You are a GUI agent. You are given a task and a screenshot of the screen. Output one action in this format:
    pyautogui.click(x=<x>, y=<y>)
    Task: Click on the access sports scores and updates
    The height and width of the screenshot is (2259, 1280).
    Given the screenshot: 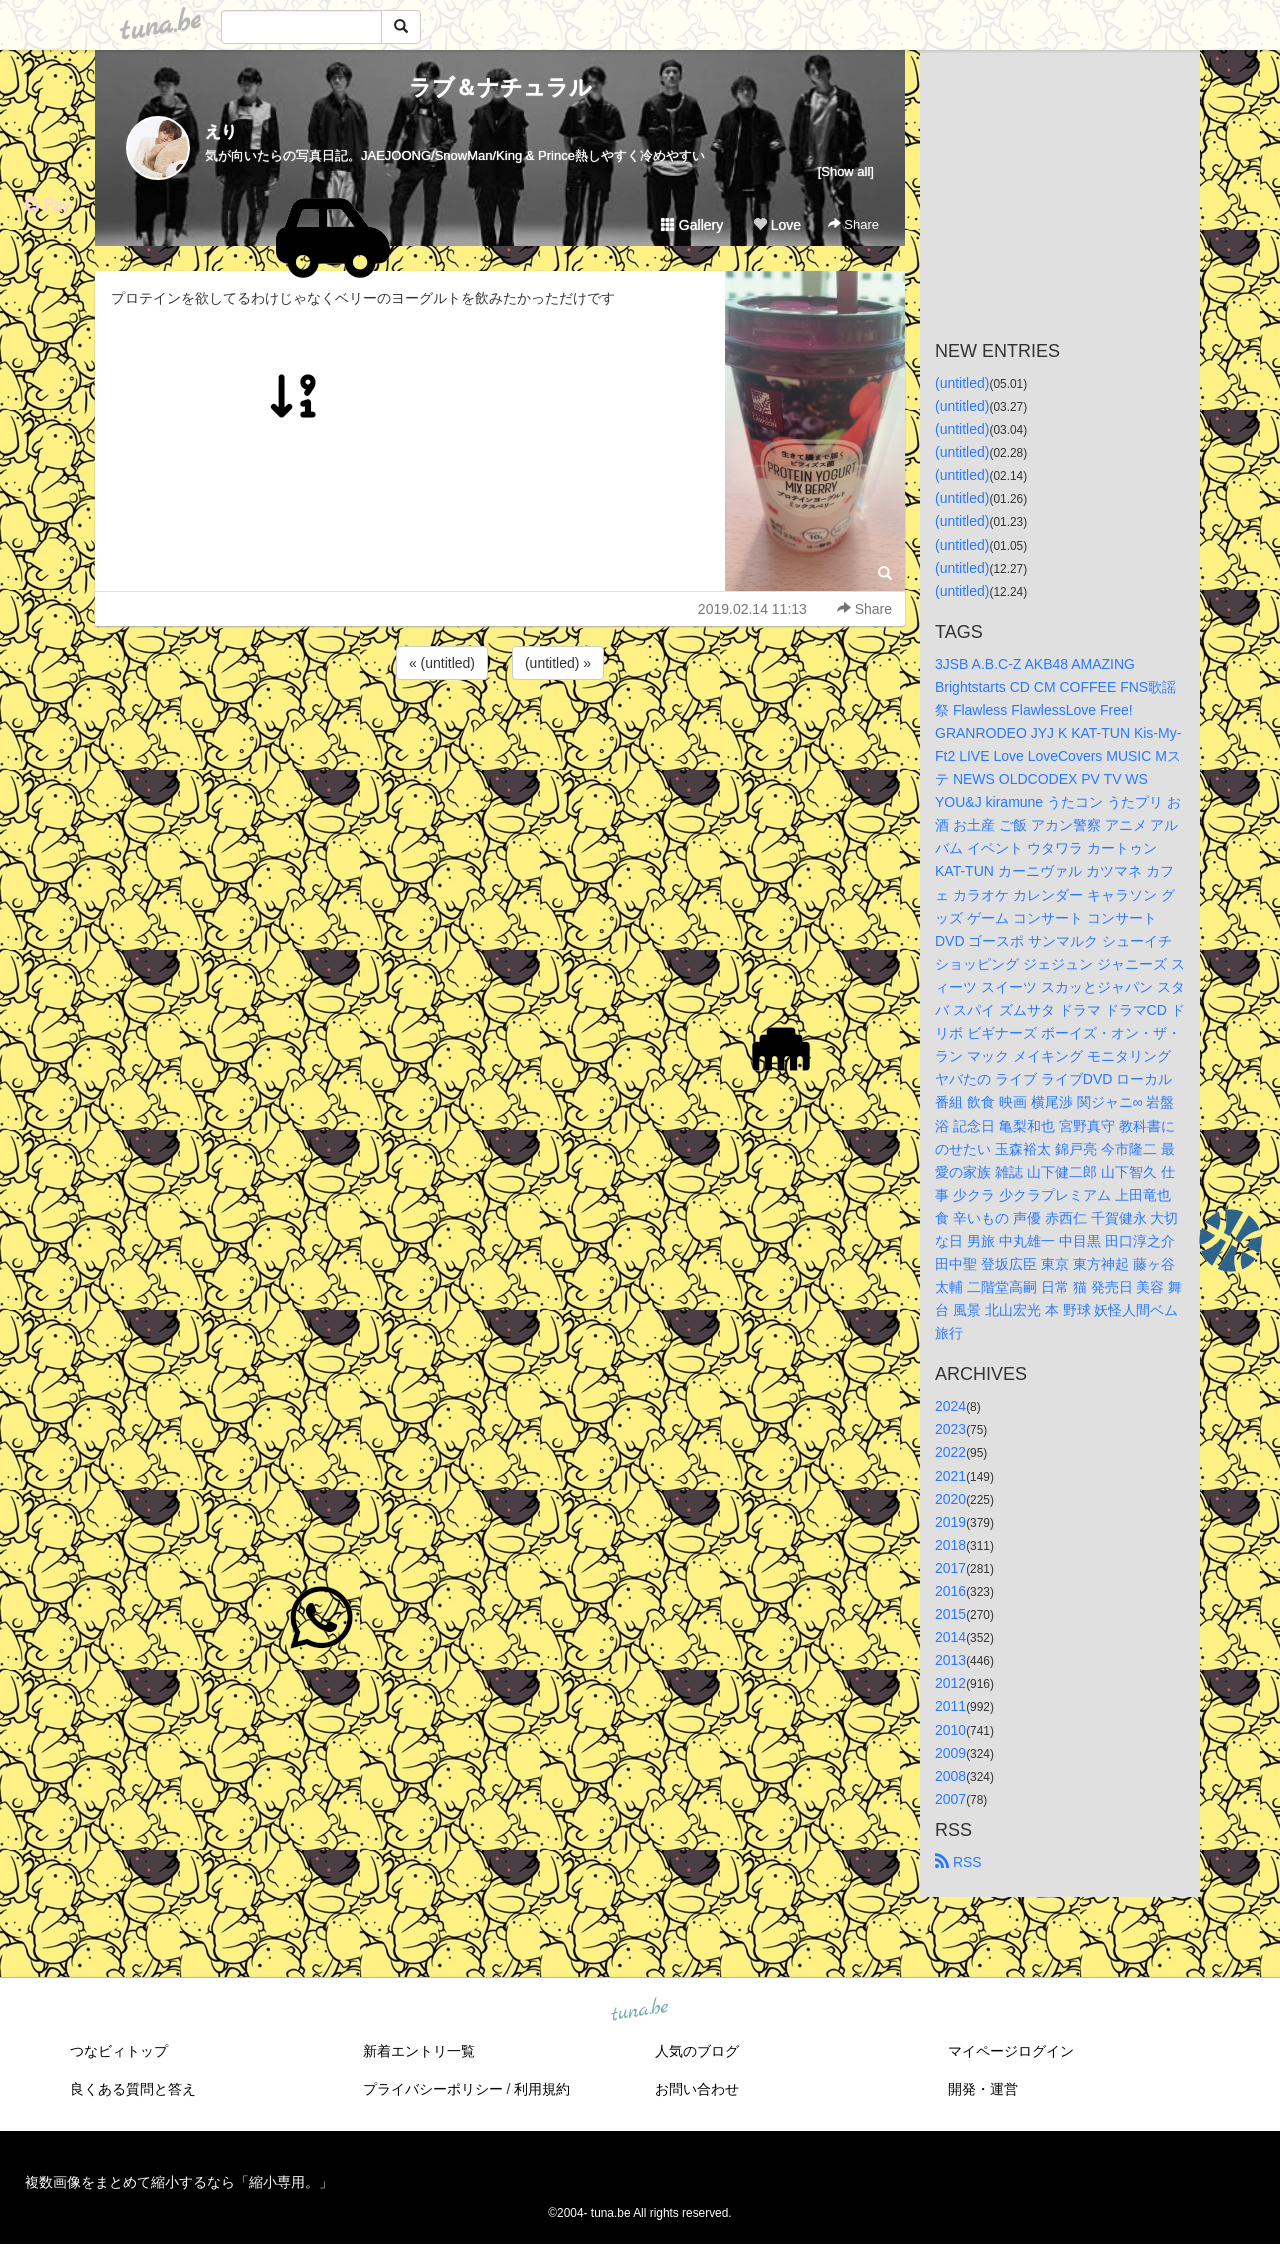 What is the action you would take?
    pyautogui.click(x=1230, y=1240)
    